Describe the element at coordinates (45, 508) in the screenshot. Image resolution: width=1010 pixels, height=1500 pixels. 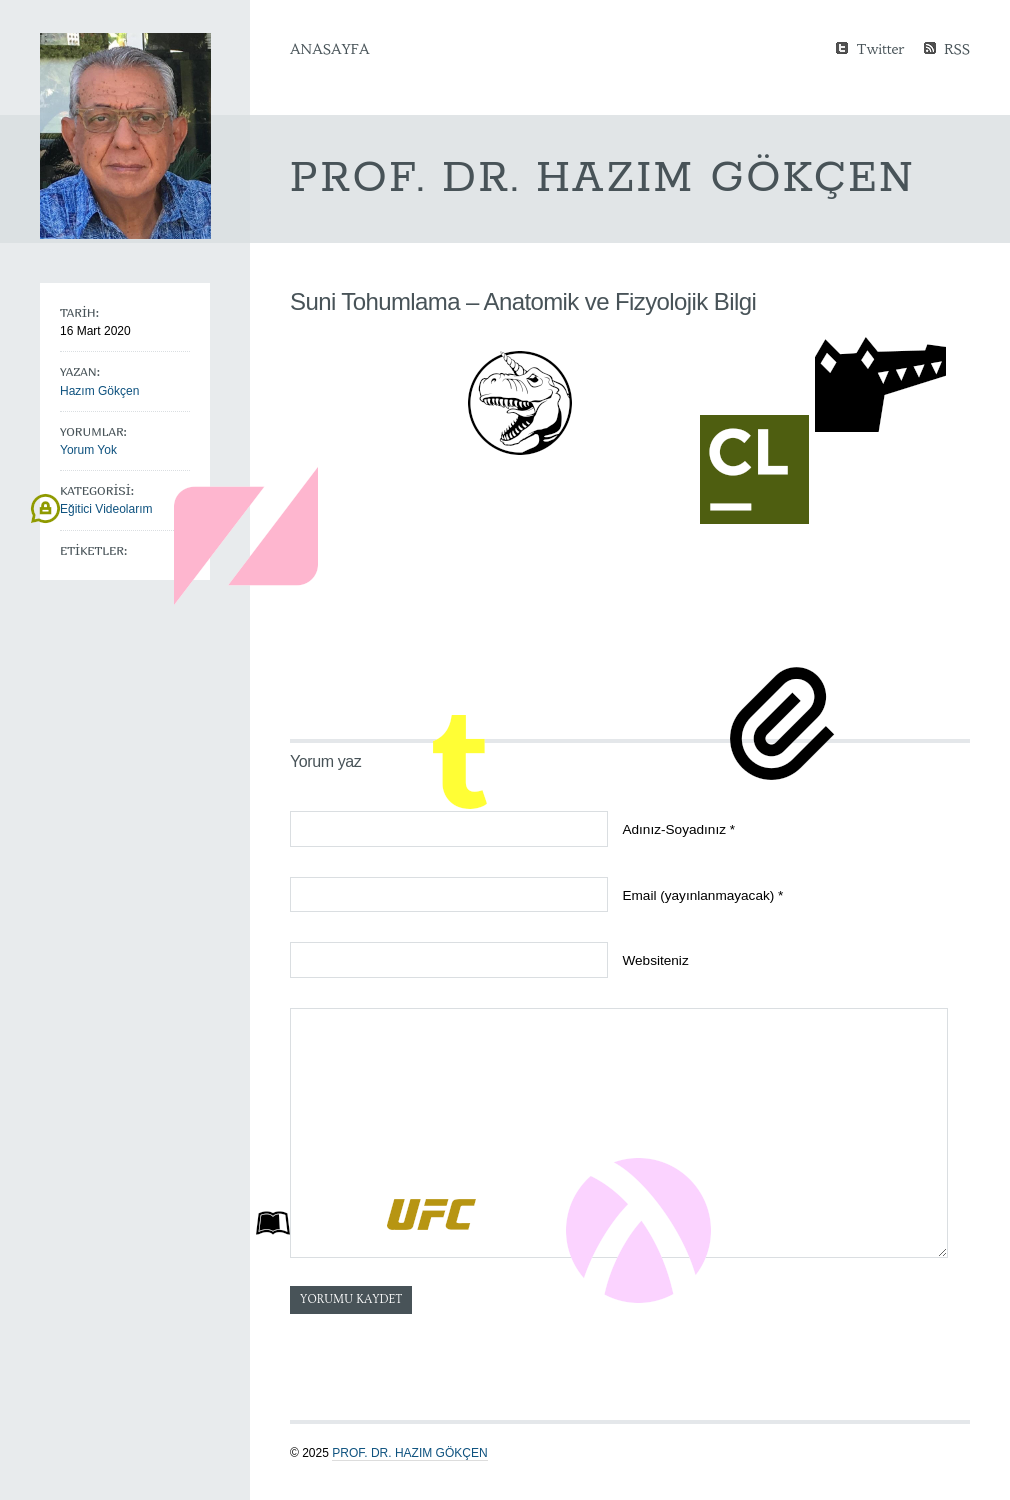
I see `start a private or encrypted conversation` at that location.